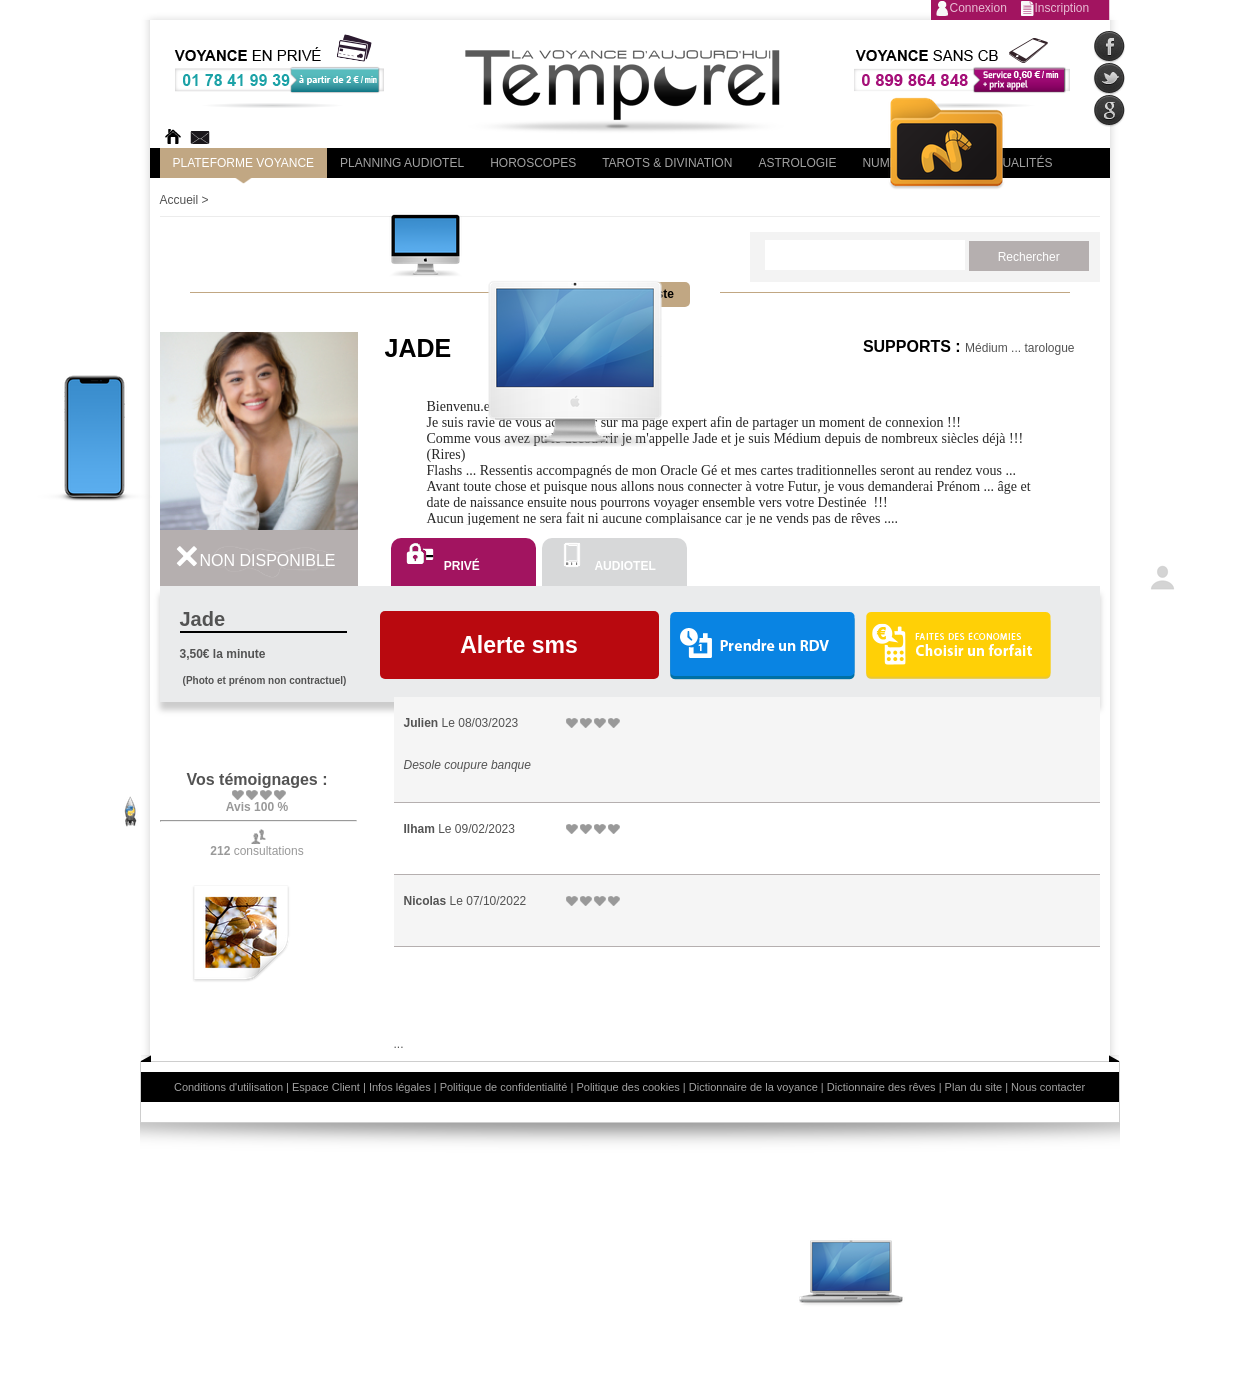 This screenshot has height=1400, width=1259. What do you see at coordinates (1162, 577) in the screenshot?
I see `guest user account` at bounding box center [1162, 577].